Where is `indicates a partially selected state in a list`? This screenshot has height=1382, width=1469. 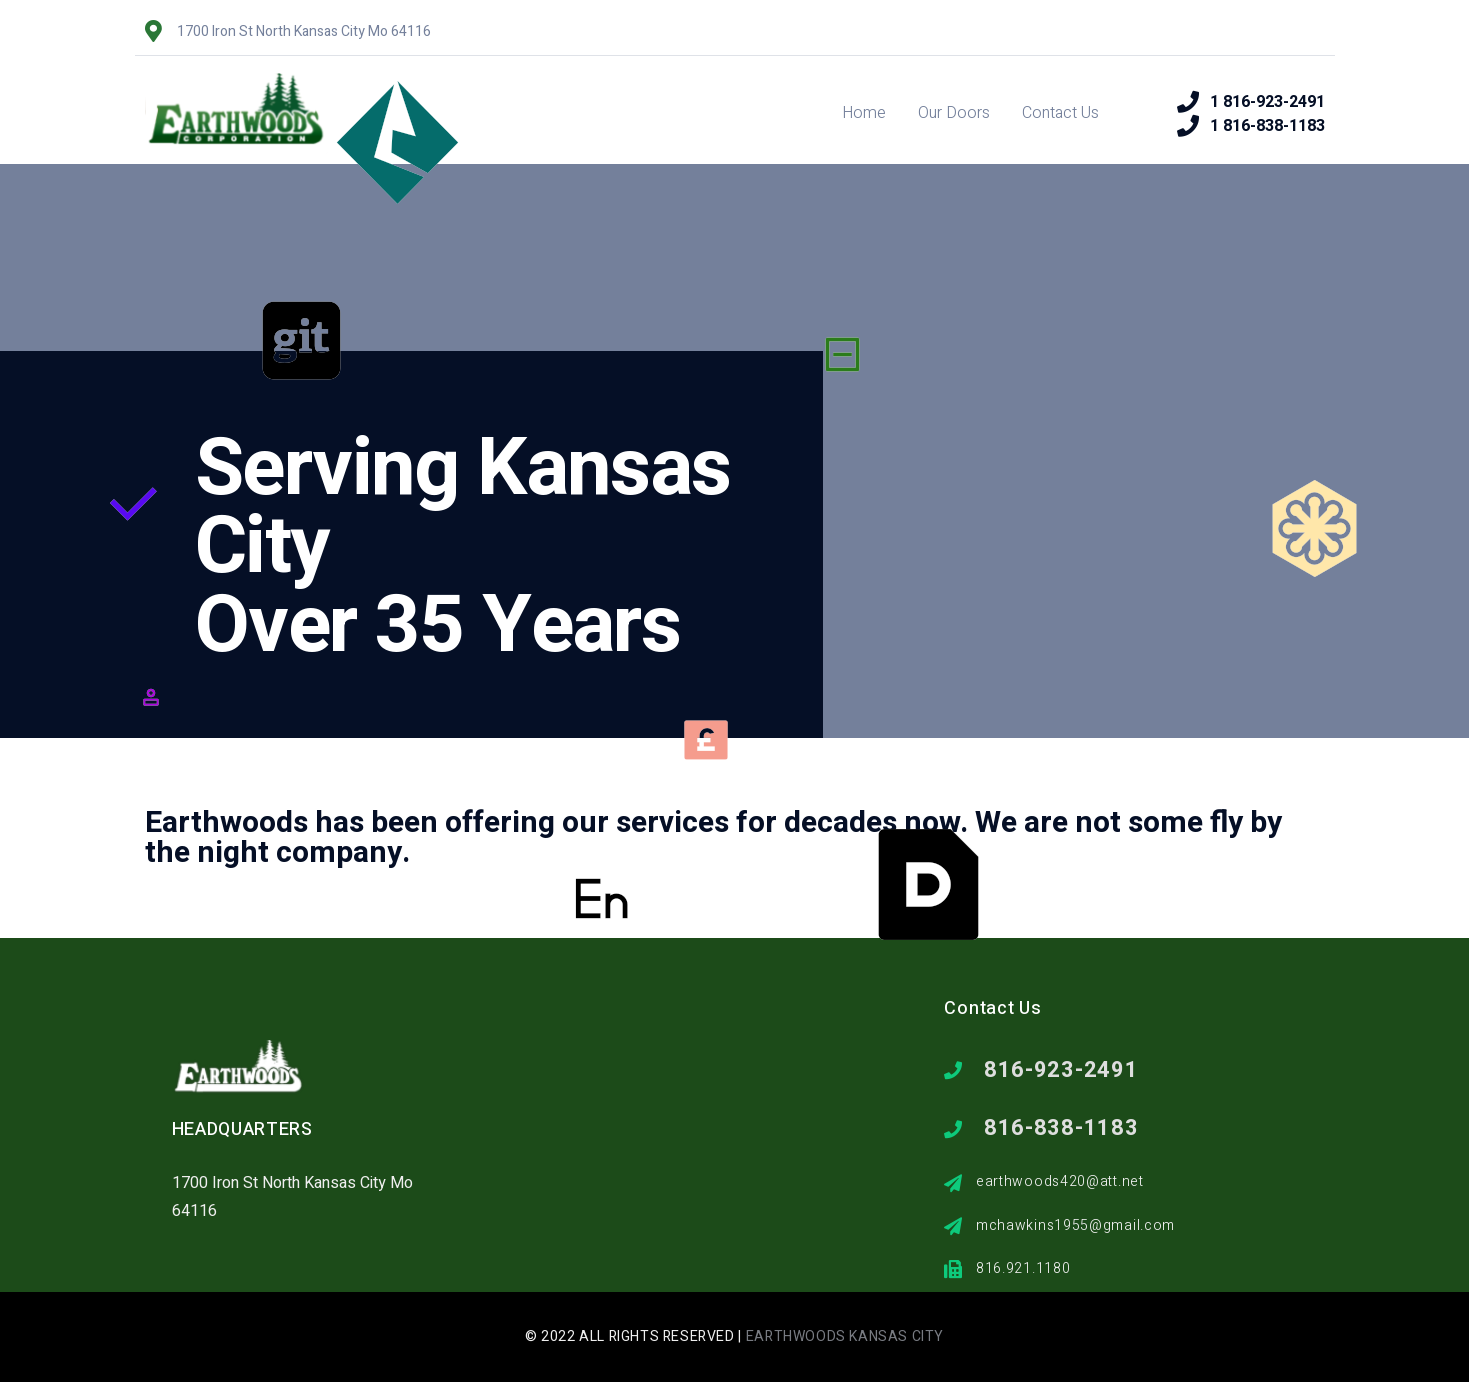
indicates a partially selected state in a list is located at coordinates (842, 354).